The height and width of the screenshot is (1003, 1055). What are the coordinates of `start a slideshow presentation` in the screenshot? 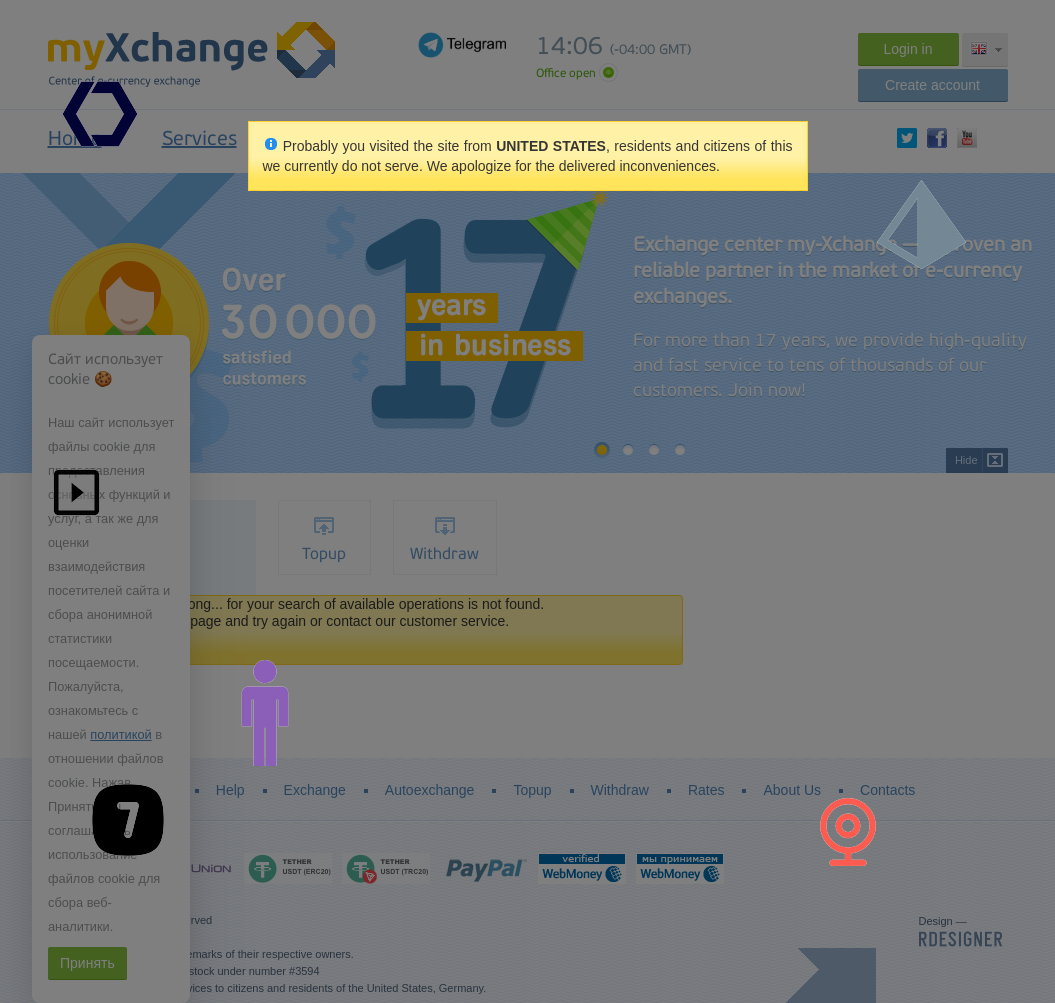 It's located at (76, 492).